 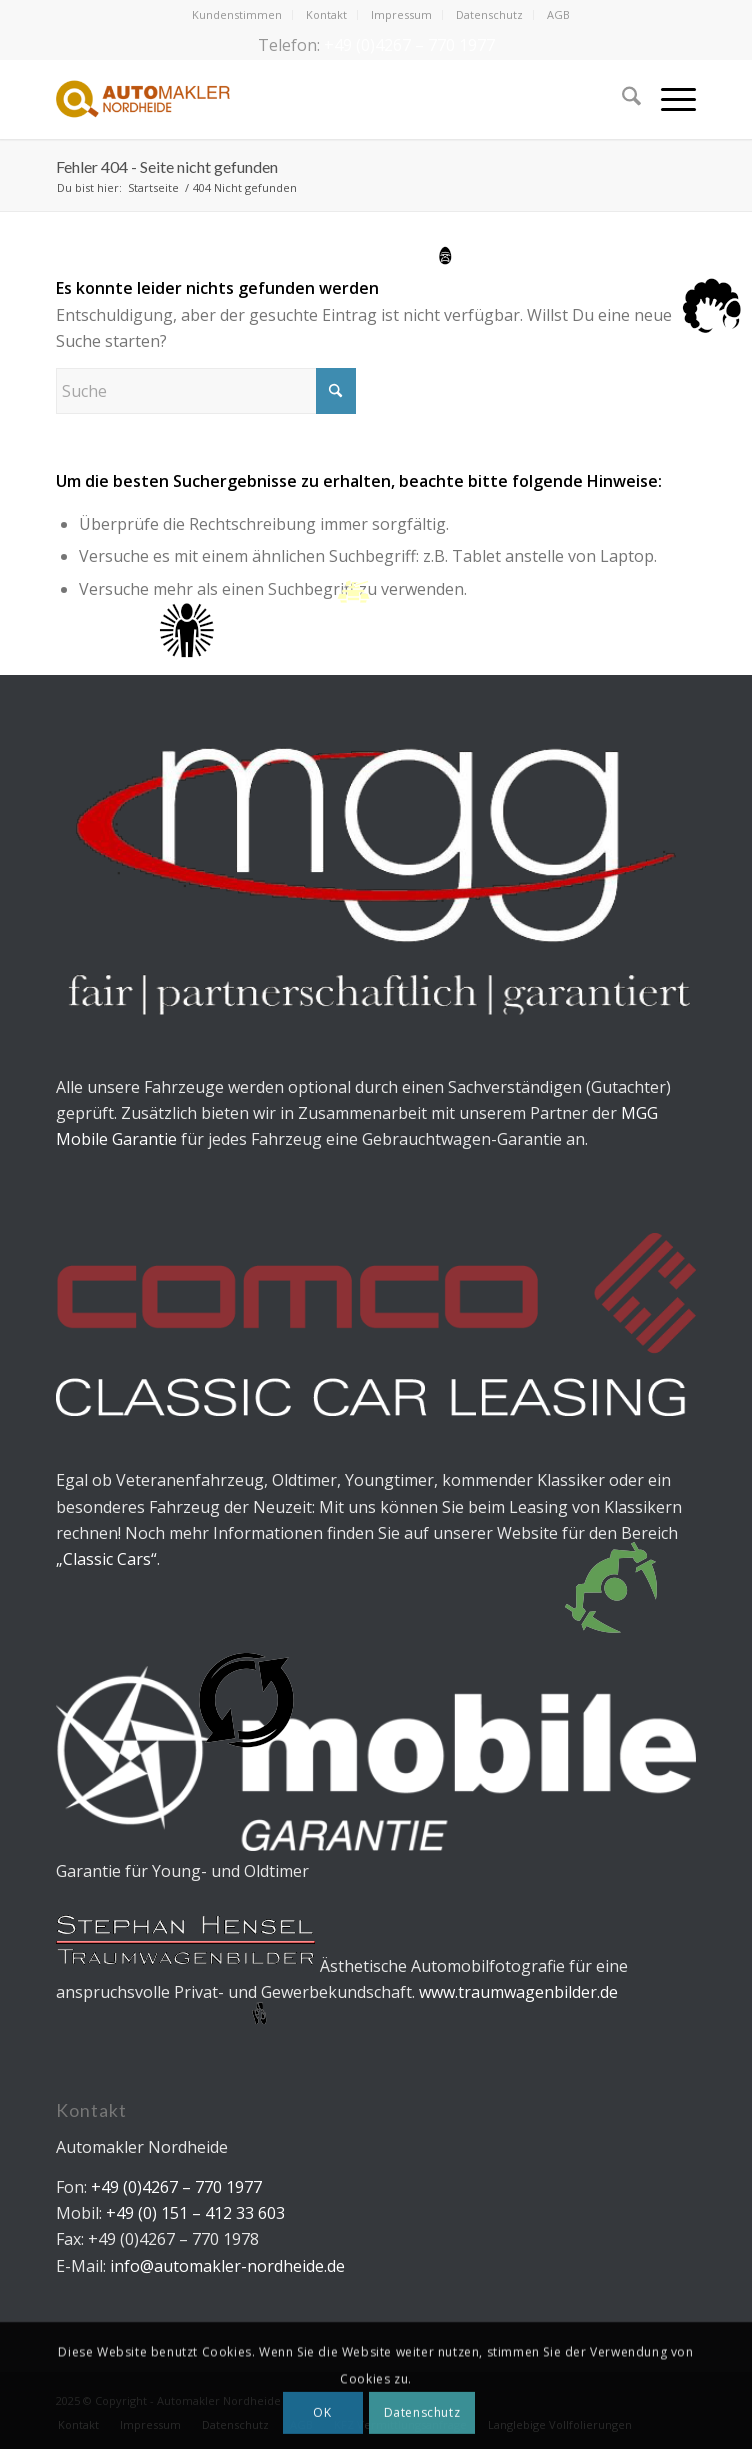 I want to click on refresh or reload content, so click(x=247, y=1700).